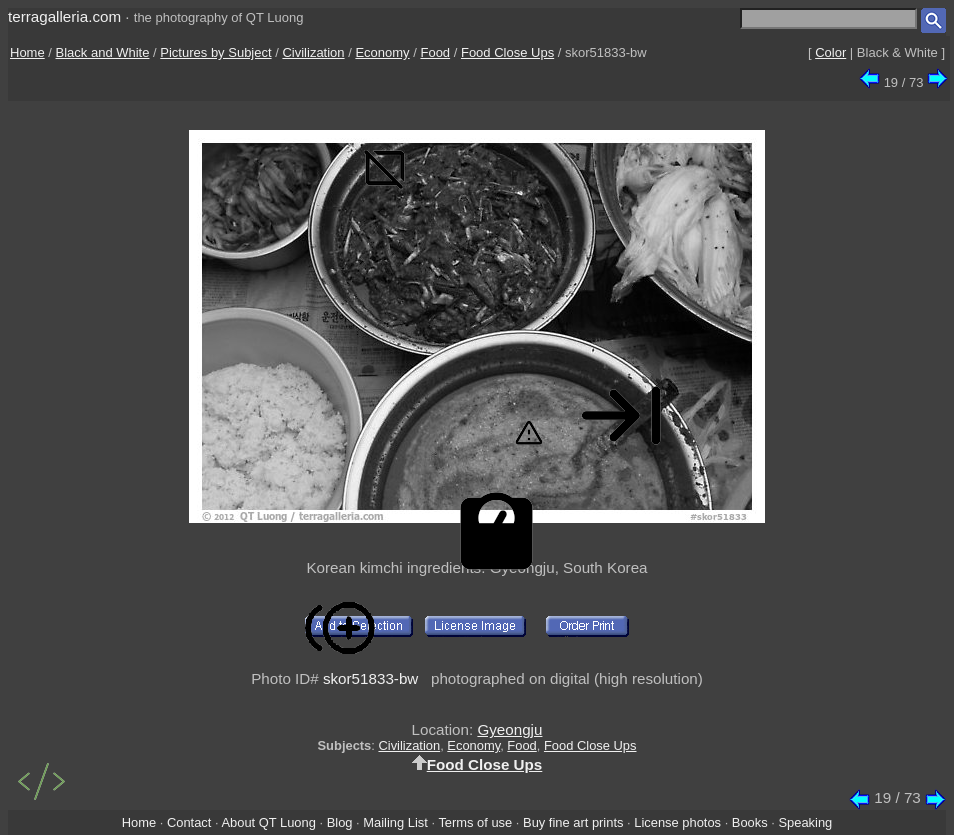 The height and width of the screenshot is (835, 954). I want to click on view or edit source code, so click(41, 781).